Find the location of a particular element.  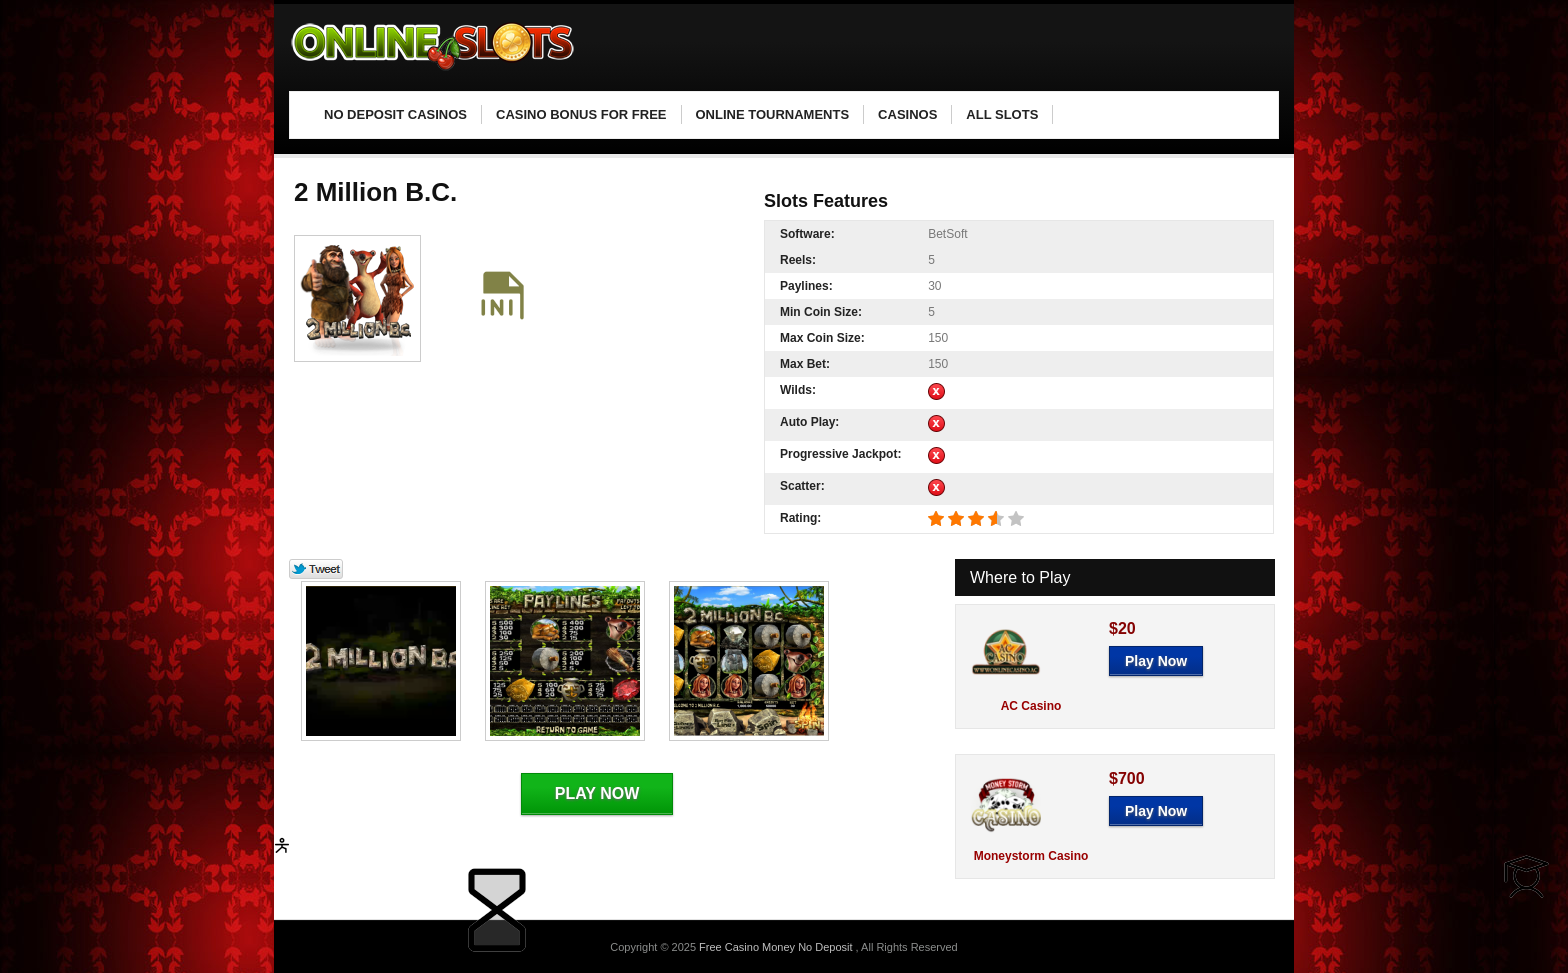

view student profile or account is located at coordinates (1526, 877).